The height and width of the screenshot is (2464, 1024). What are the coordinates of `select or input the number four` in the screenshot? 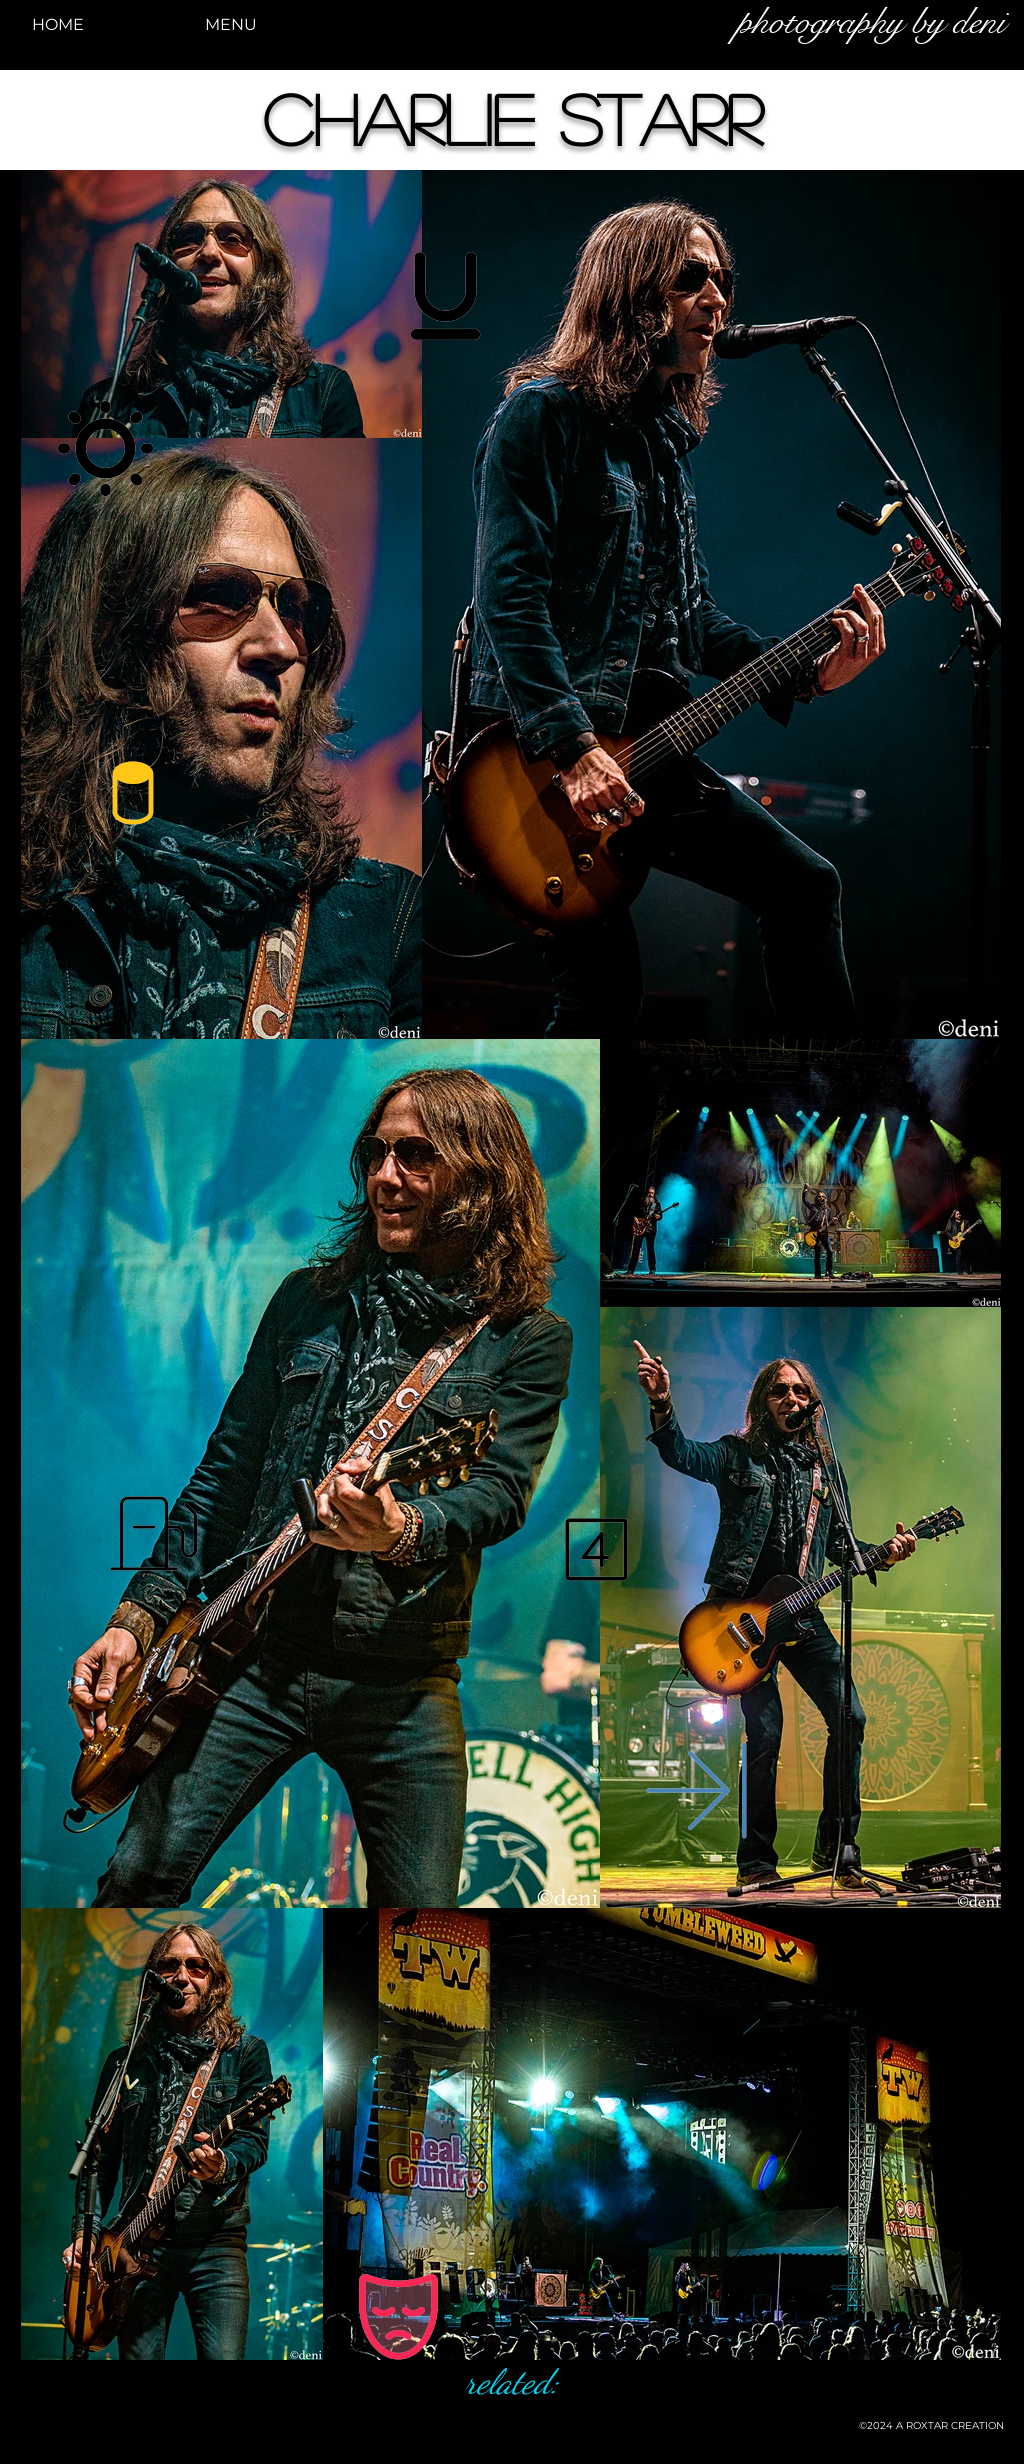 It's located at (596, 1549).